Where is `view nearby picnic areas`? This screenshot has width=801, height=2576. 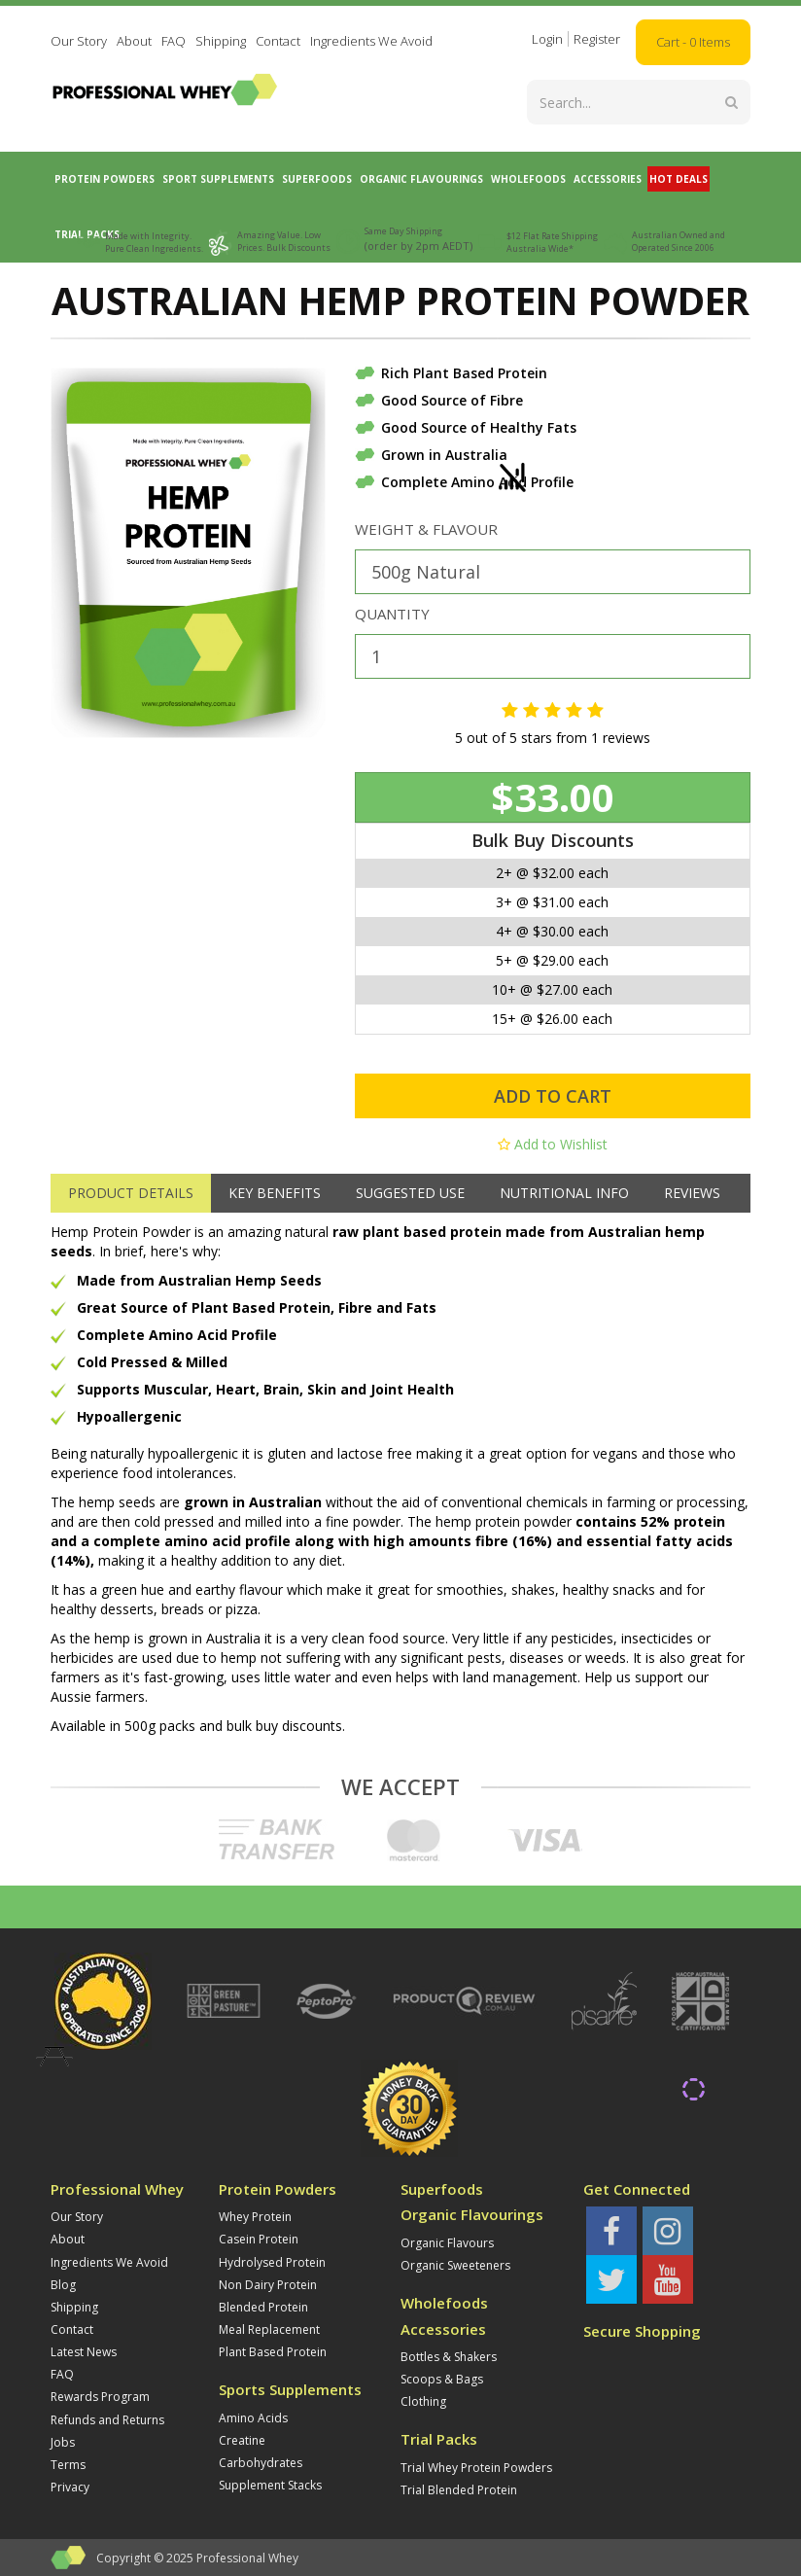 view nearby picnic areas is located at coordinates (54, 2057).